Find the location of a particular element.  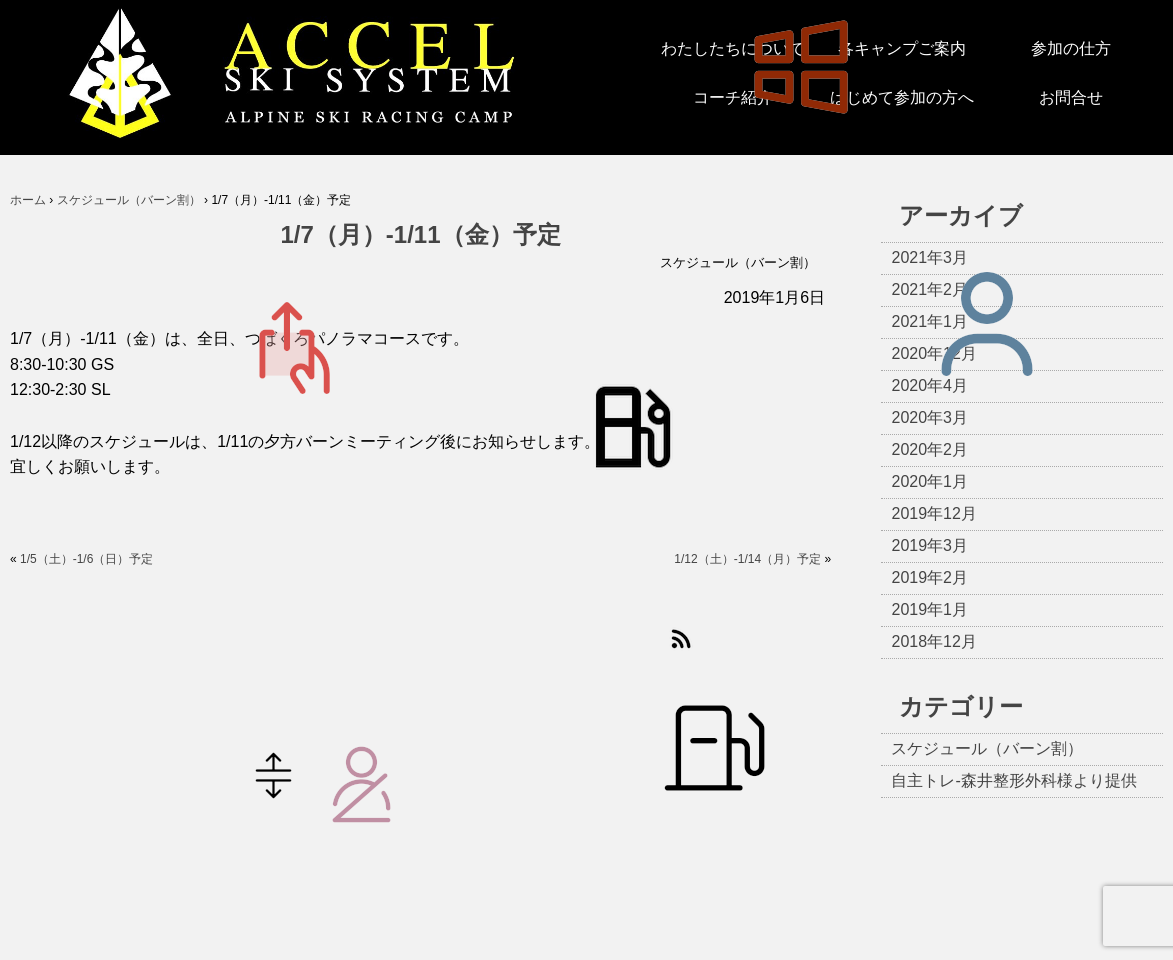

split view vertically is located at coordinates (273, 775).